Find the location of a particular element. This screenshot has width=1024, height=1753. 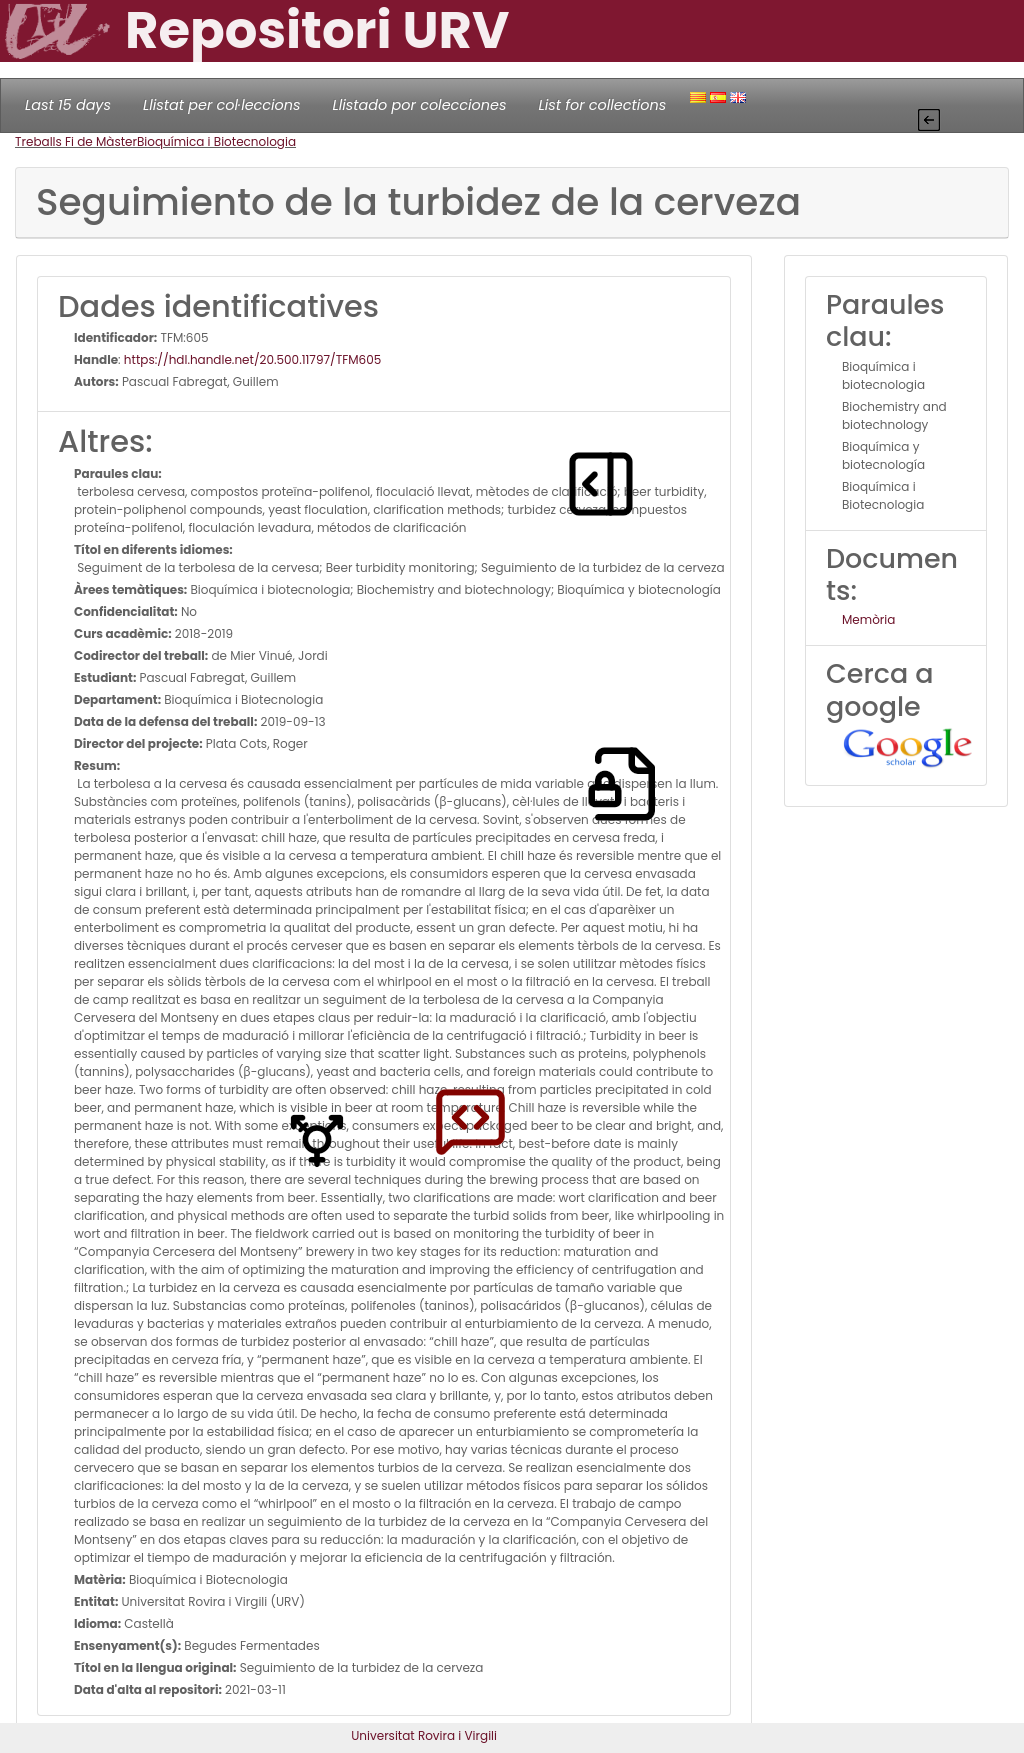

open the right side panel is located at coordinates (601, 484).